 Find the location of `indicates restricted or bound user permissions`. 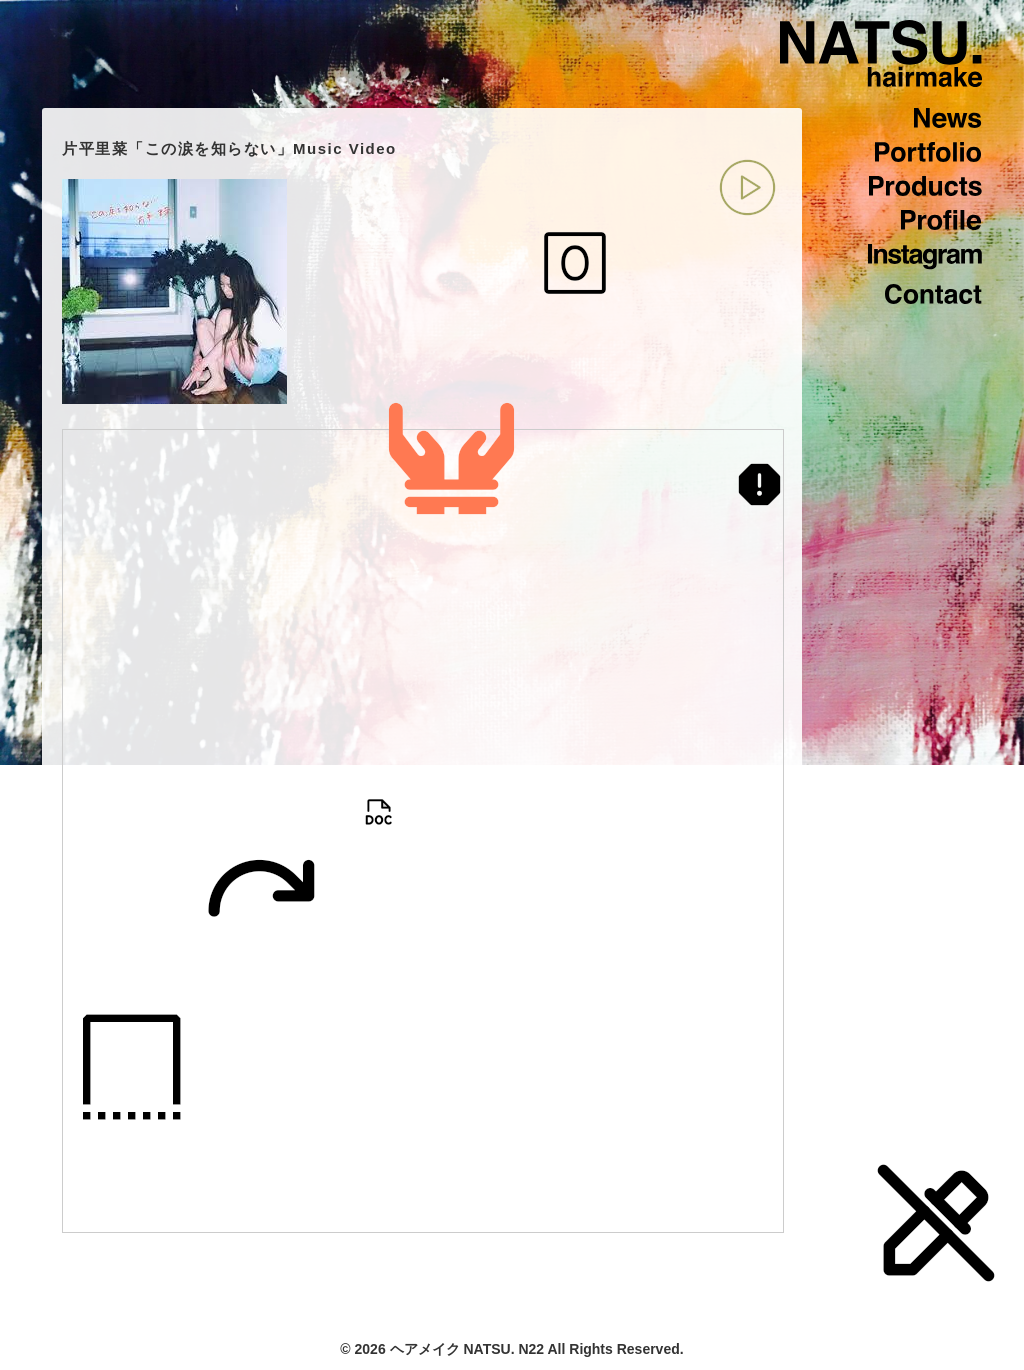

indicates restricted or bound user permissions is located at coordinates (451, 458).